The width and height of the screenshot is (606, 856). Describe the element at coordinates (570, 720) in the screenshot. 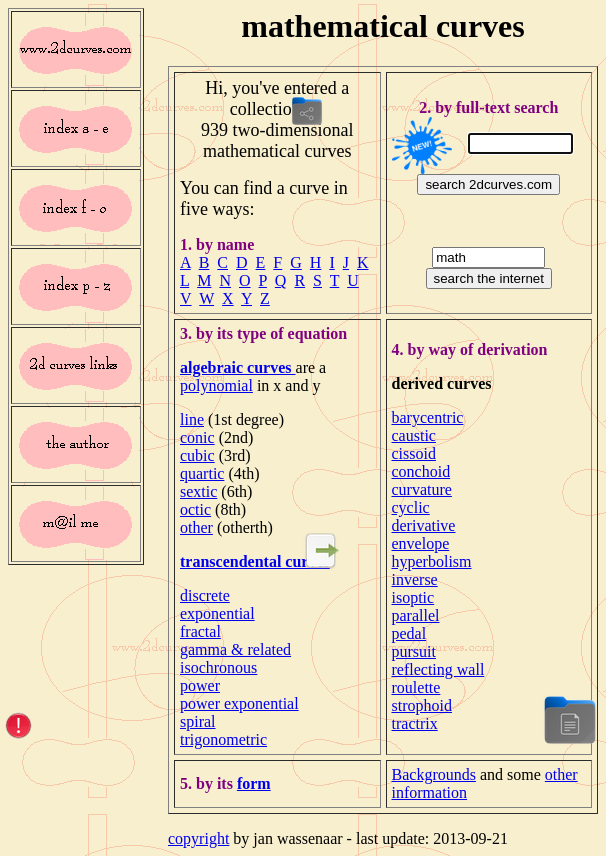

I see `open your documents folder` at that location.